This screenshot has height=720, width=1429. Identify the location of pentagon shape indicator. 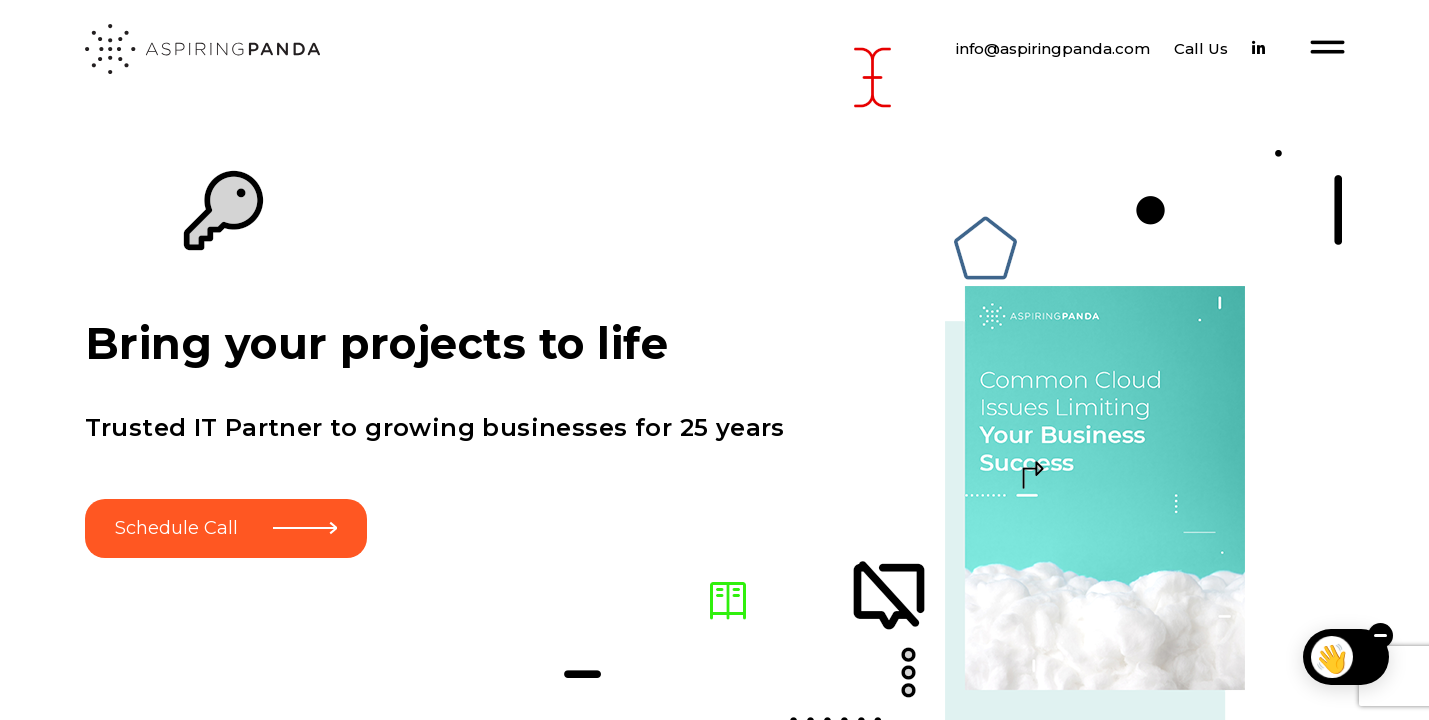
(985, 250).